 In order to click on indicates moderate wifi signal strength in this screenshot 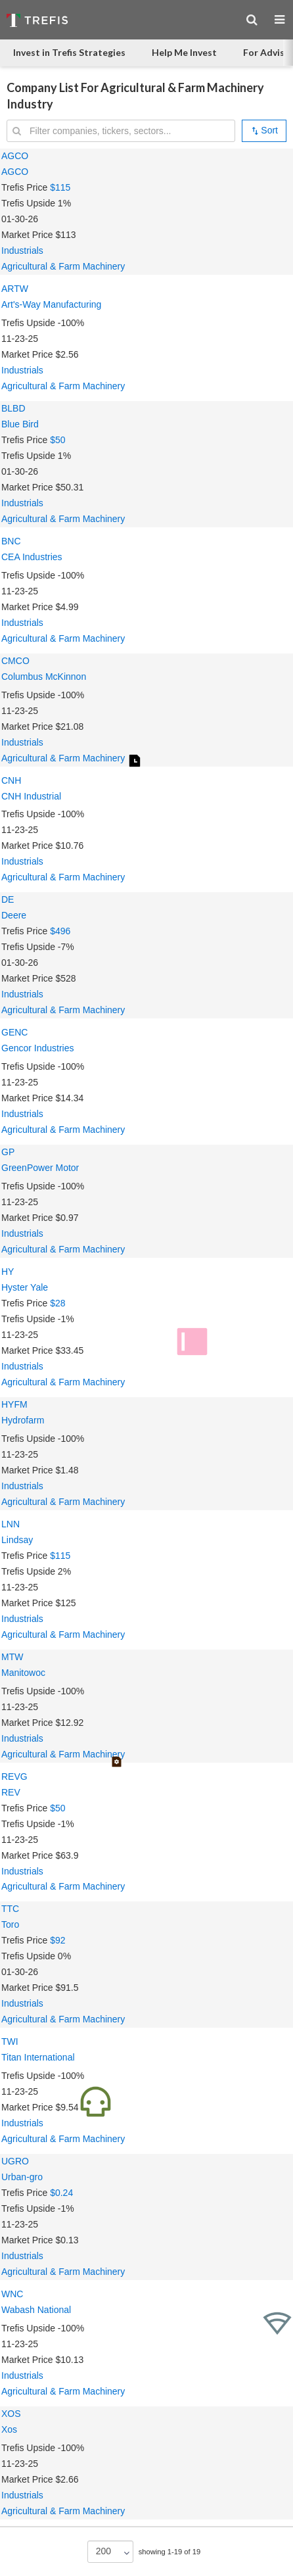, I will do `click(277, 2324)`.